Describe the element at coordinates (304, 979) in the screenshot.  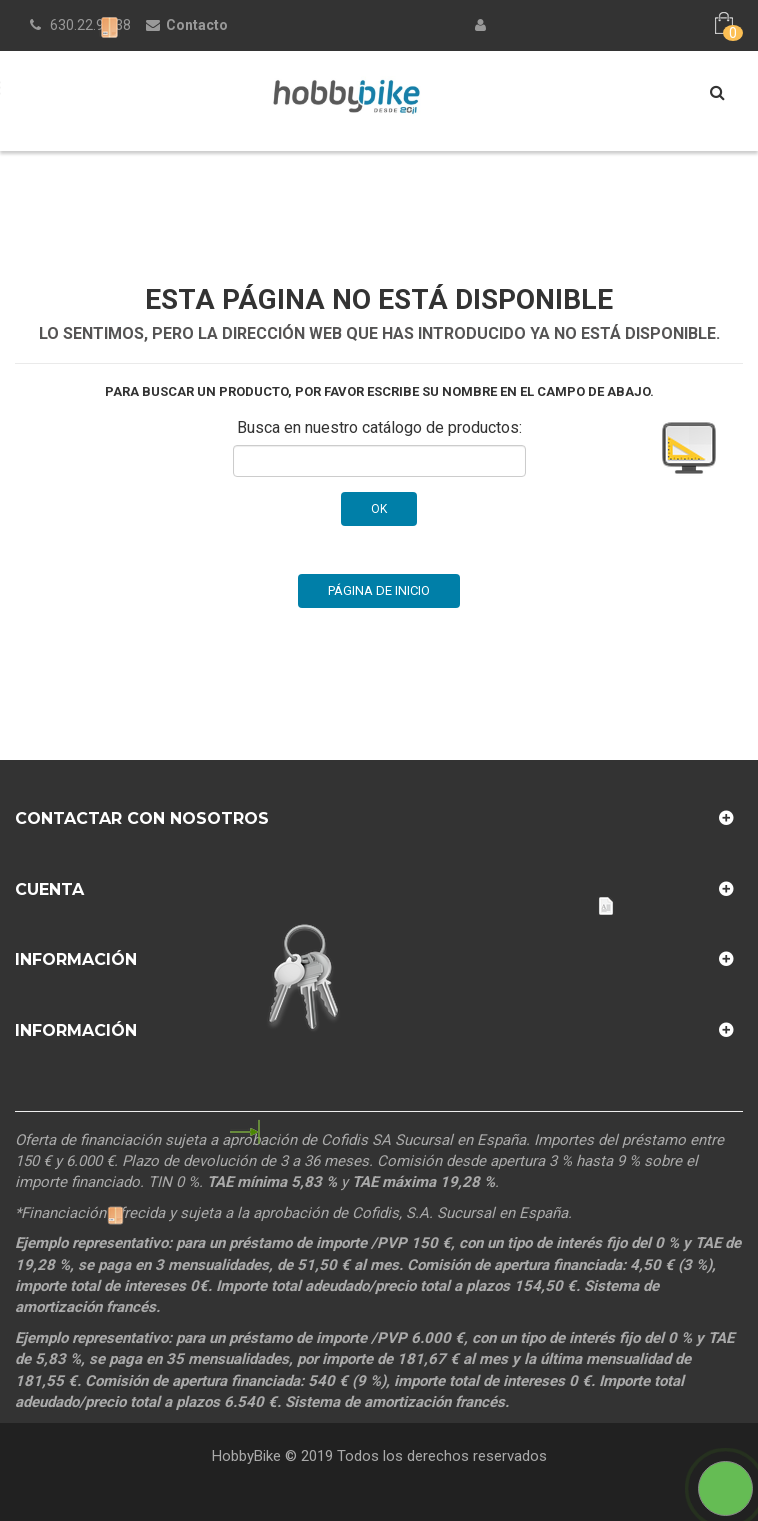
I see `access account and login settings` at that location.